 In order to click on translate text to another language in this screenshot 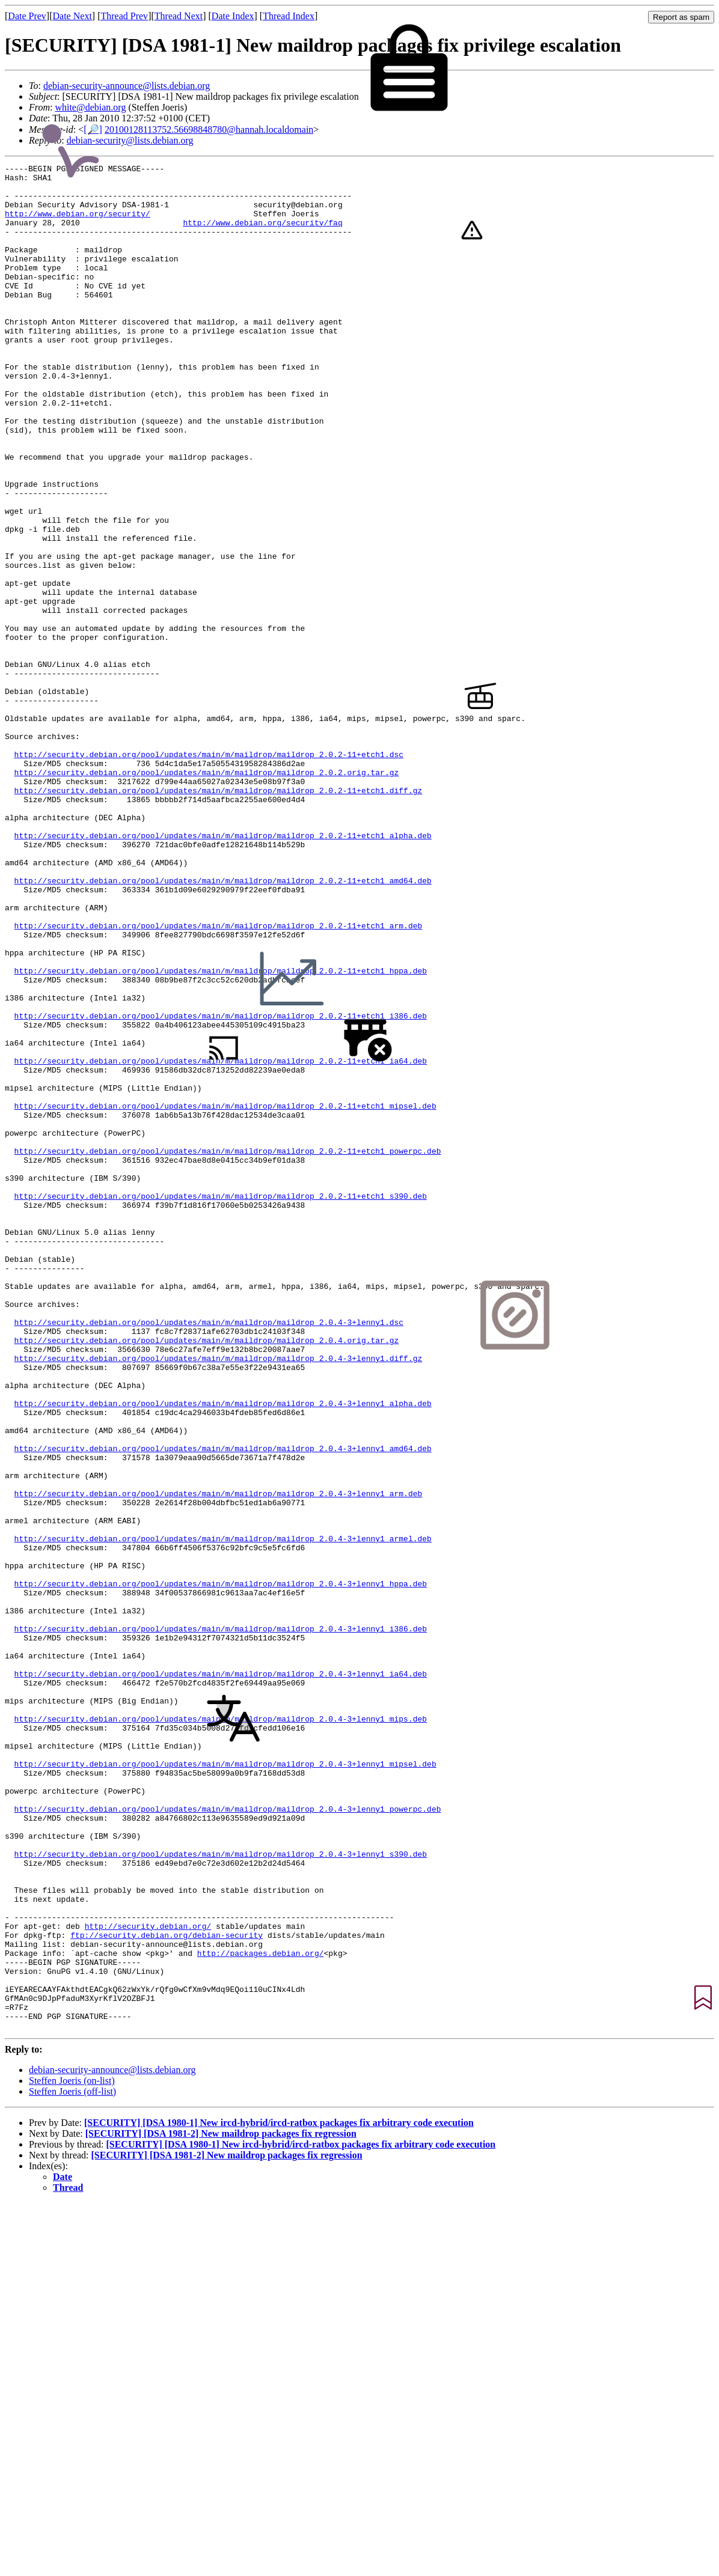, I will do `click(231, 1719)`.